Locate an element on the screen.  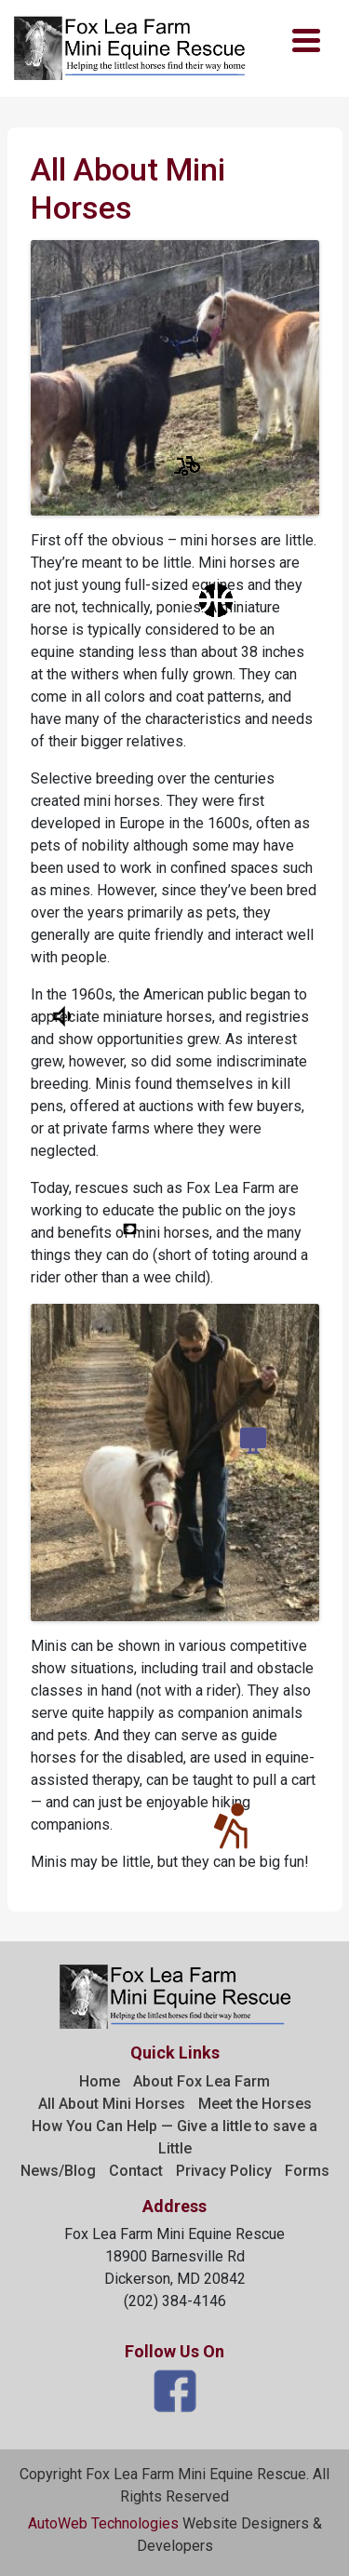
view bike and scooter rental options is located at coordinates (187, 466).